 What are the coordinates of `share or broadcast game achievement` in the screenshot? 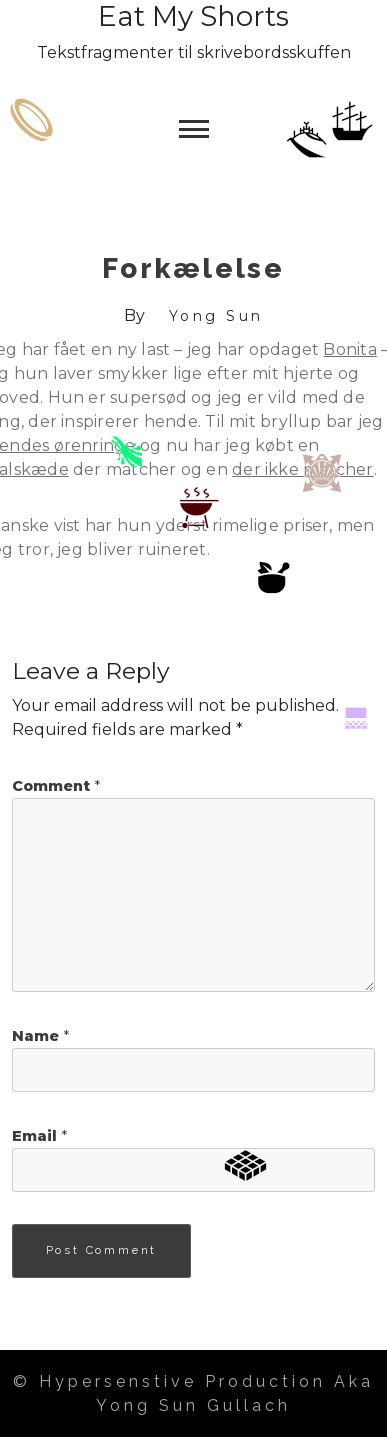 It's located at (322, 473).